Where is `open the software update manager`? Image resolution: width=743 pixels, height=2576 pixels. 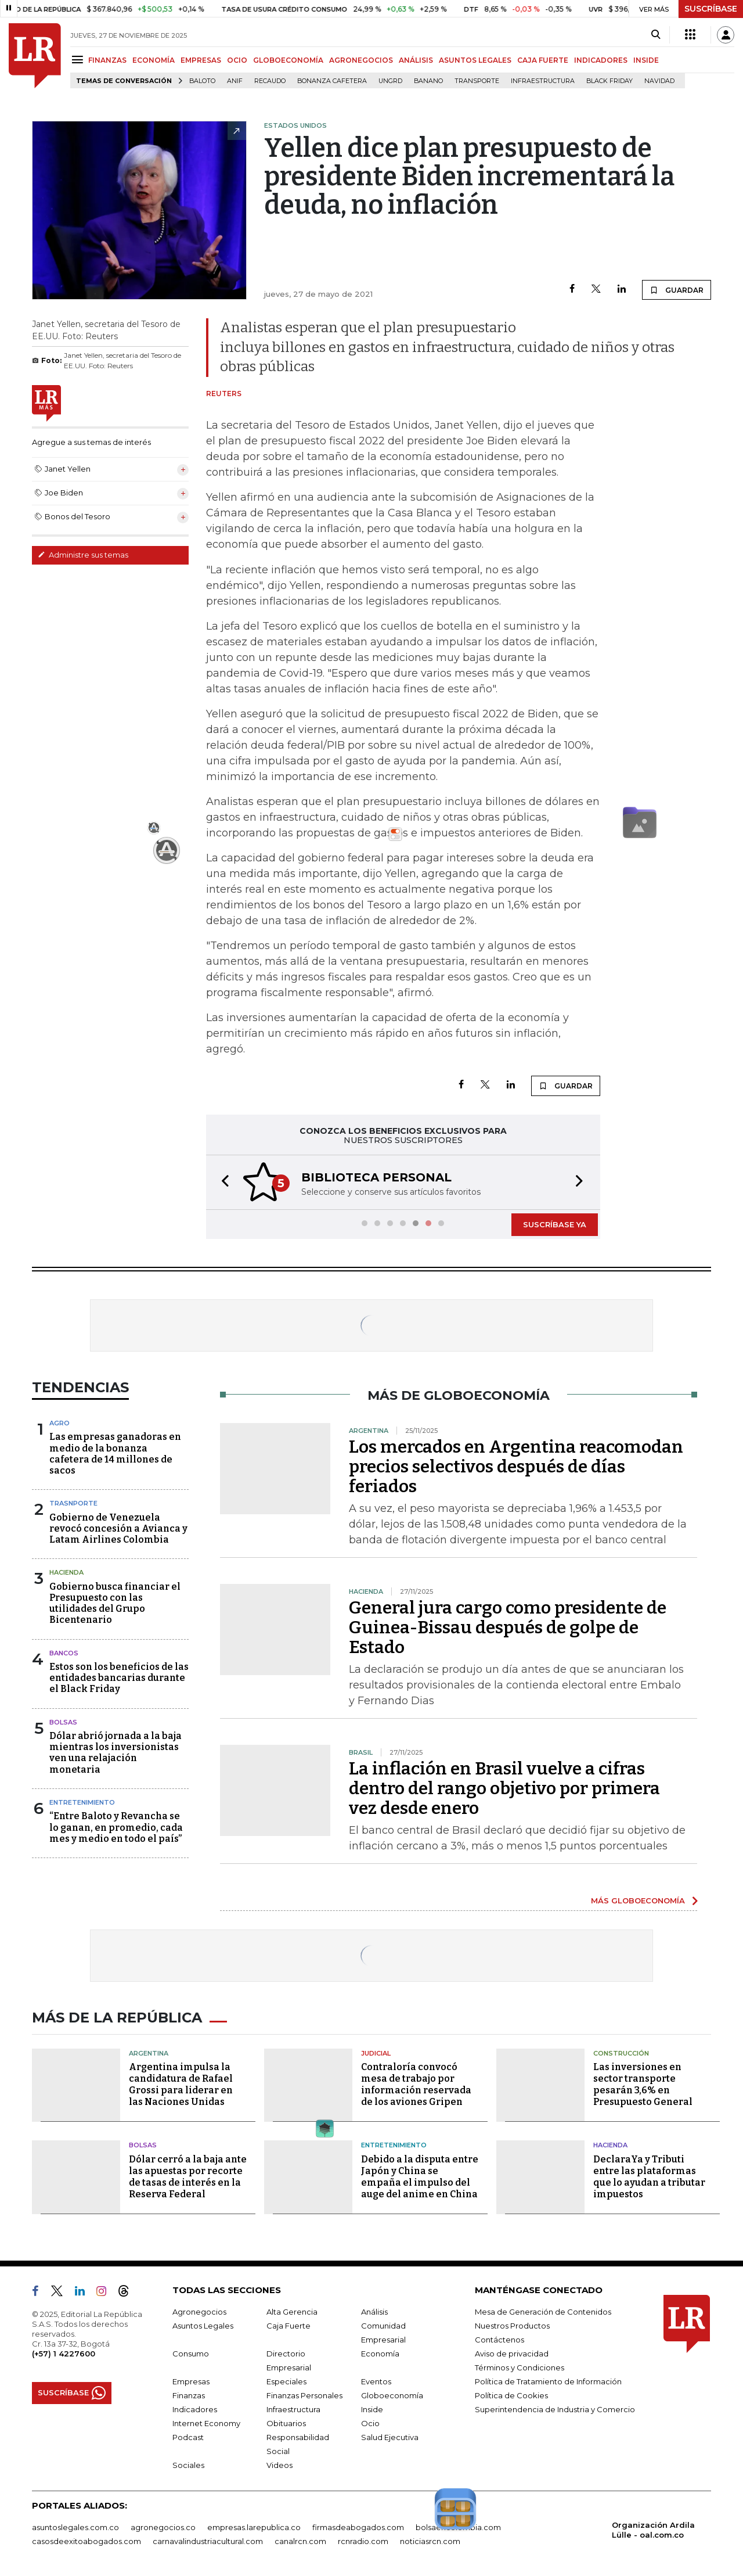 open the software update manager is located at coordinates (154, 828).